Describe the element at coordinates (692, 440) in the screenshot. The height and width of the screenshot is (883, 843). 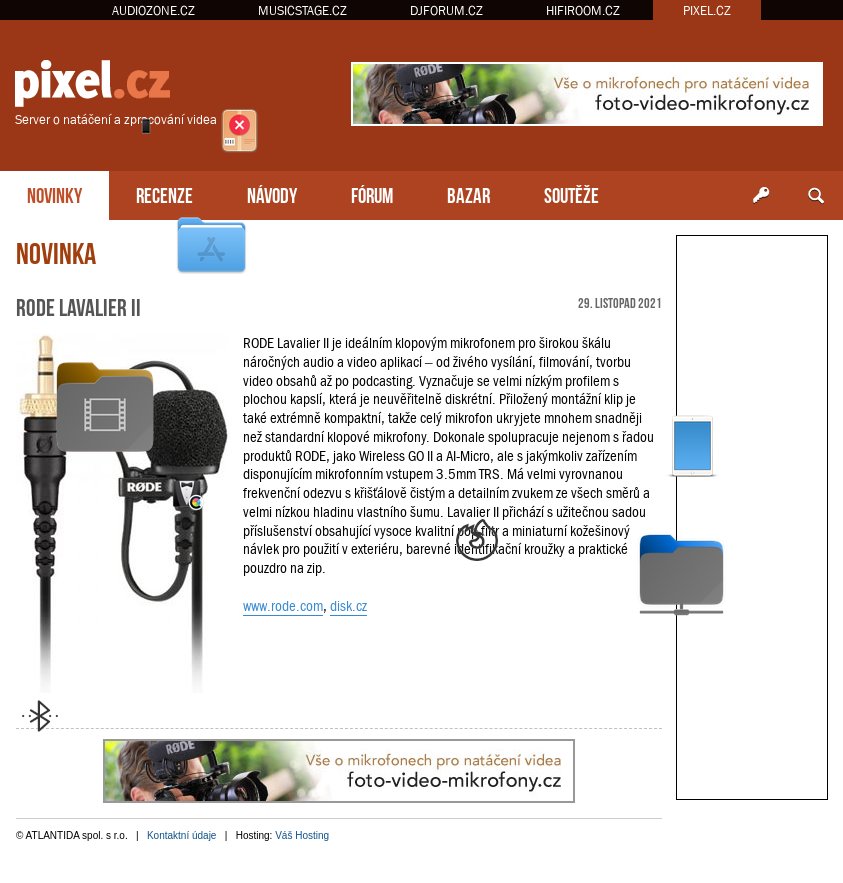
I see `indicates a connected iPad Mini device` at that location.